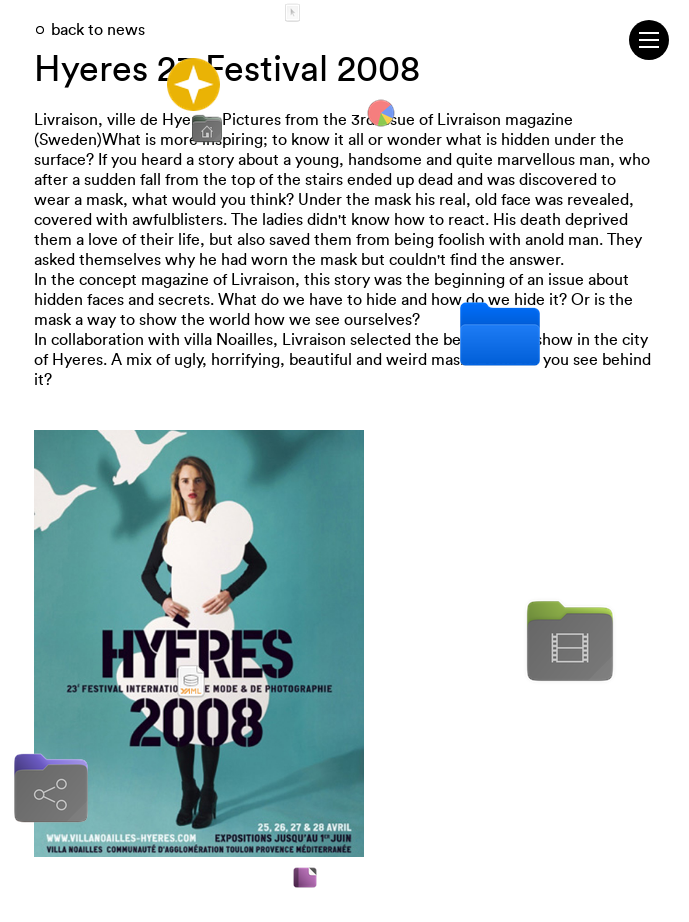 The image size is (689, 922). I want to click on change desktop wallpaper settings, so click(305, 877).